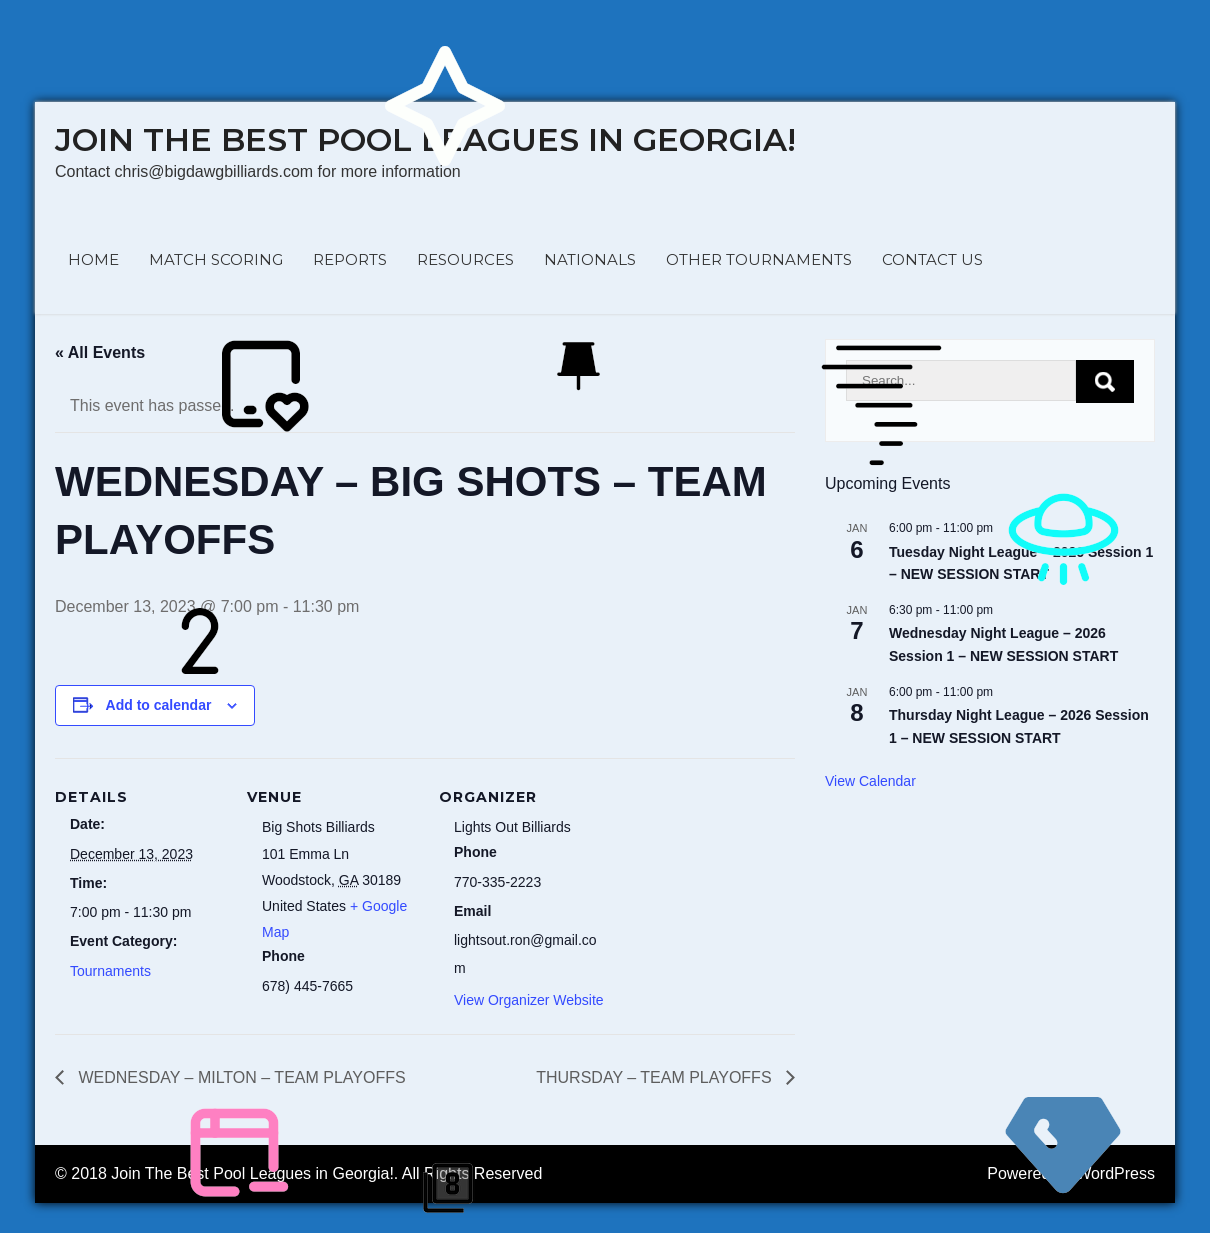 The image size is (1210, 1233). What do you see at coordinates (234, 1152) in the screenshot?
I see `remove a browser tab or window` at bounding box center [234, 1152].